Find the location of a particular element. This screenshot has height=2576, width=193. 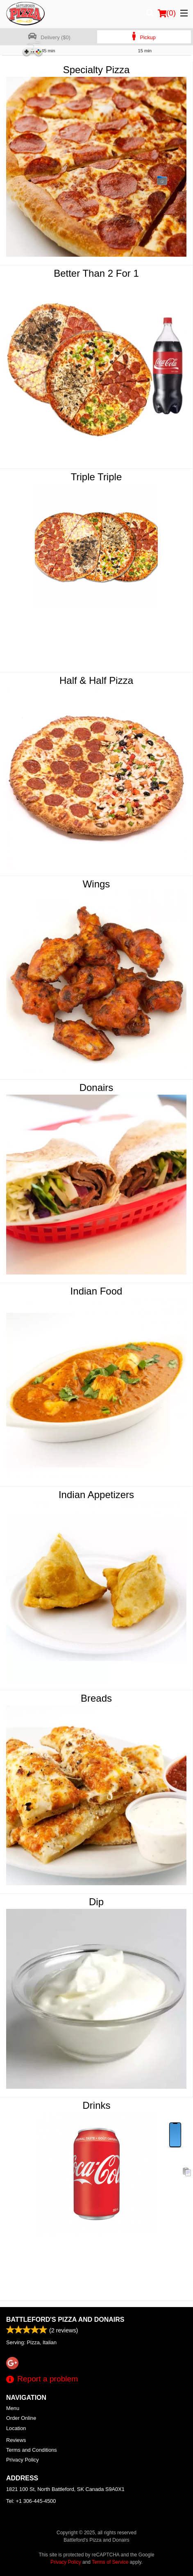

configure gaming controller settings is located at coordinates (32, 47).